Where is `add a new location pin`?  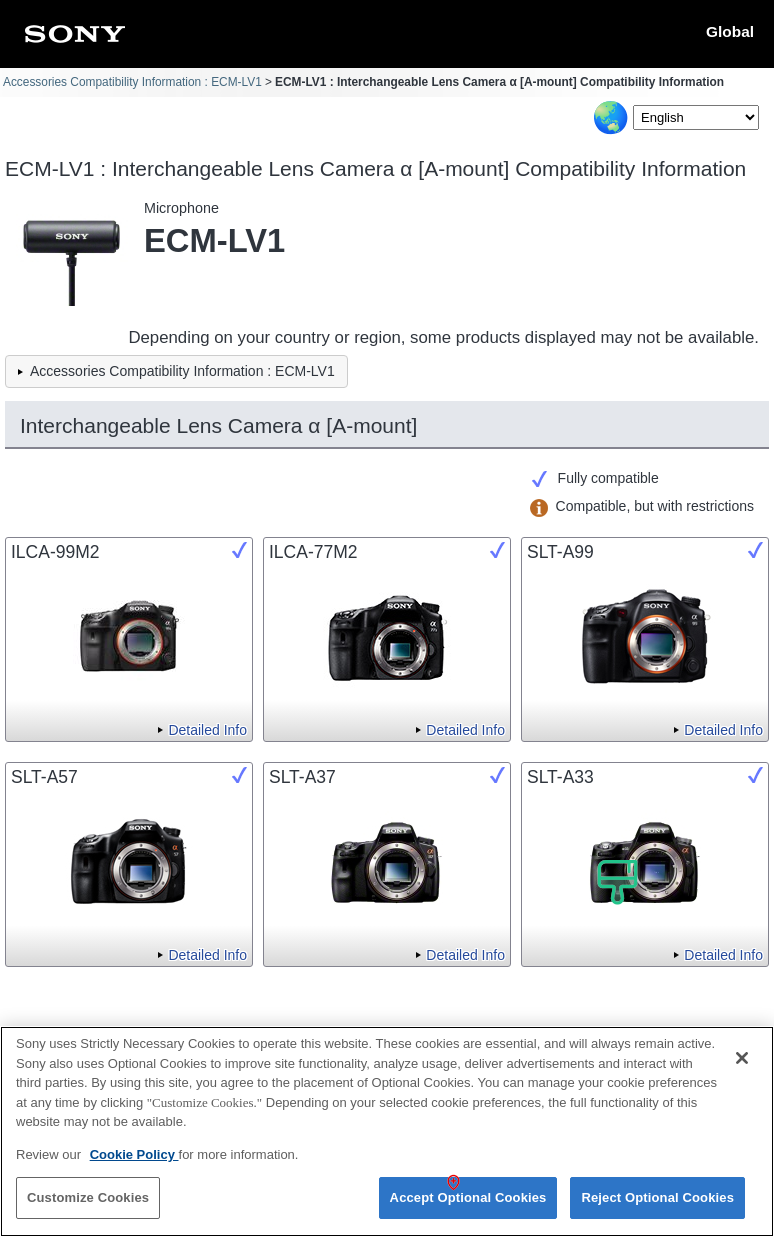
add a new location pin is located at coordinates (453, 1182).